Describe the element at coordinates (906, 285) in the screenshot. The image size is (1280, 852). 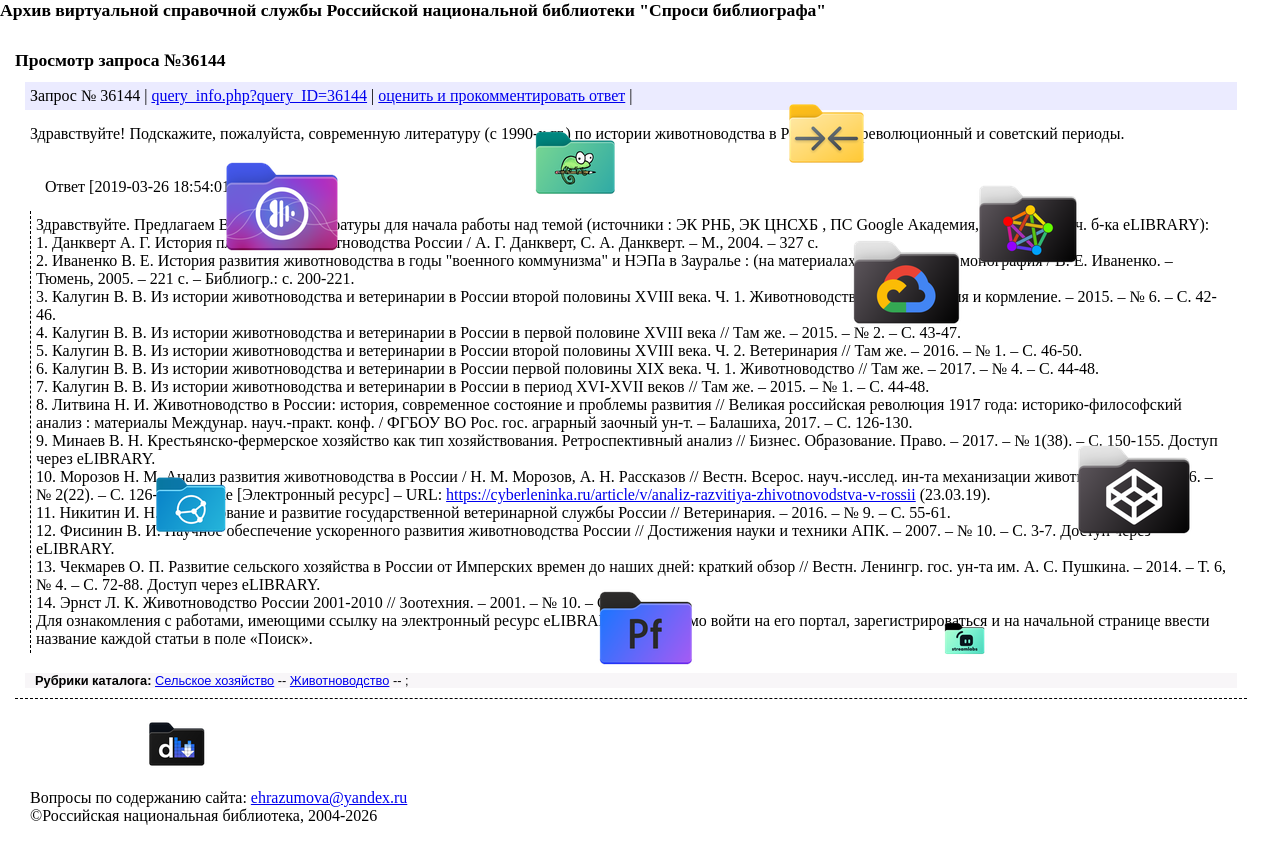
I see `open google cloud platform project folder` at that location.